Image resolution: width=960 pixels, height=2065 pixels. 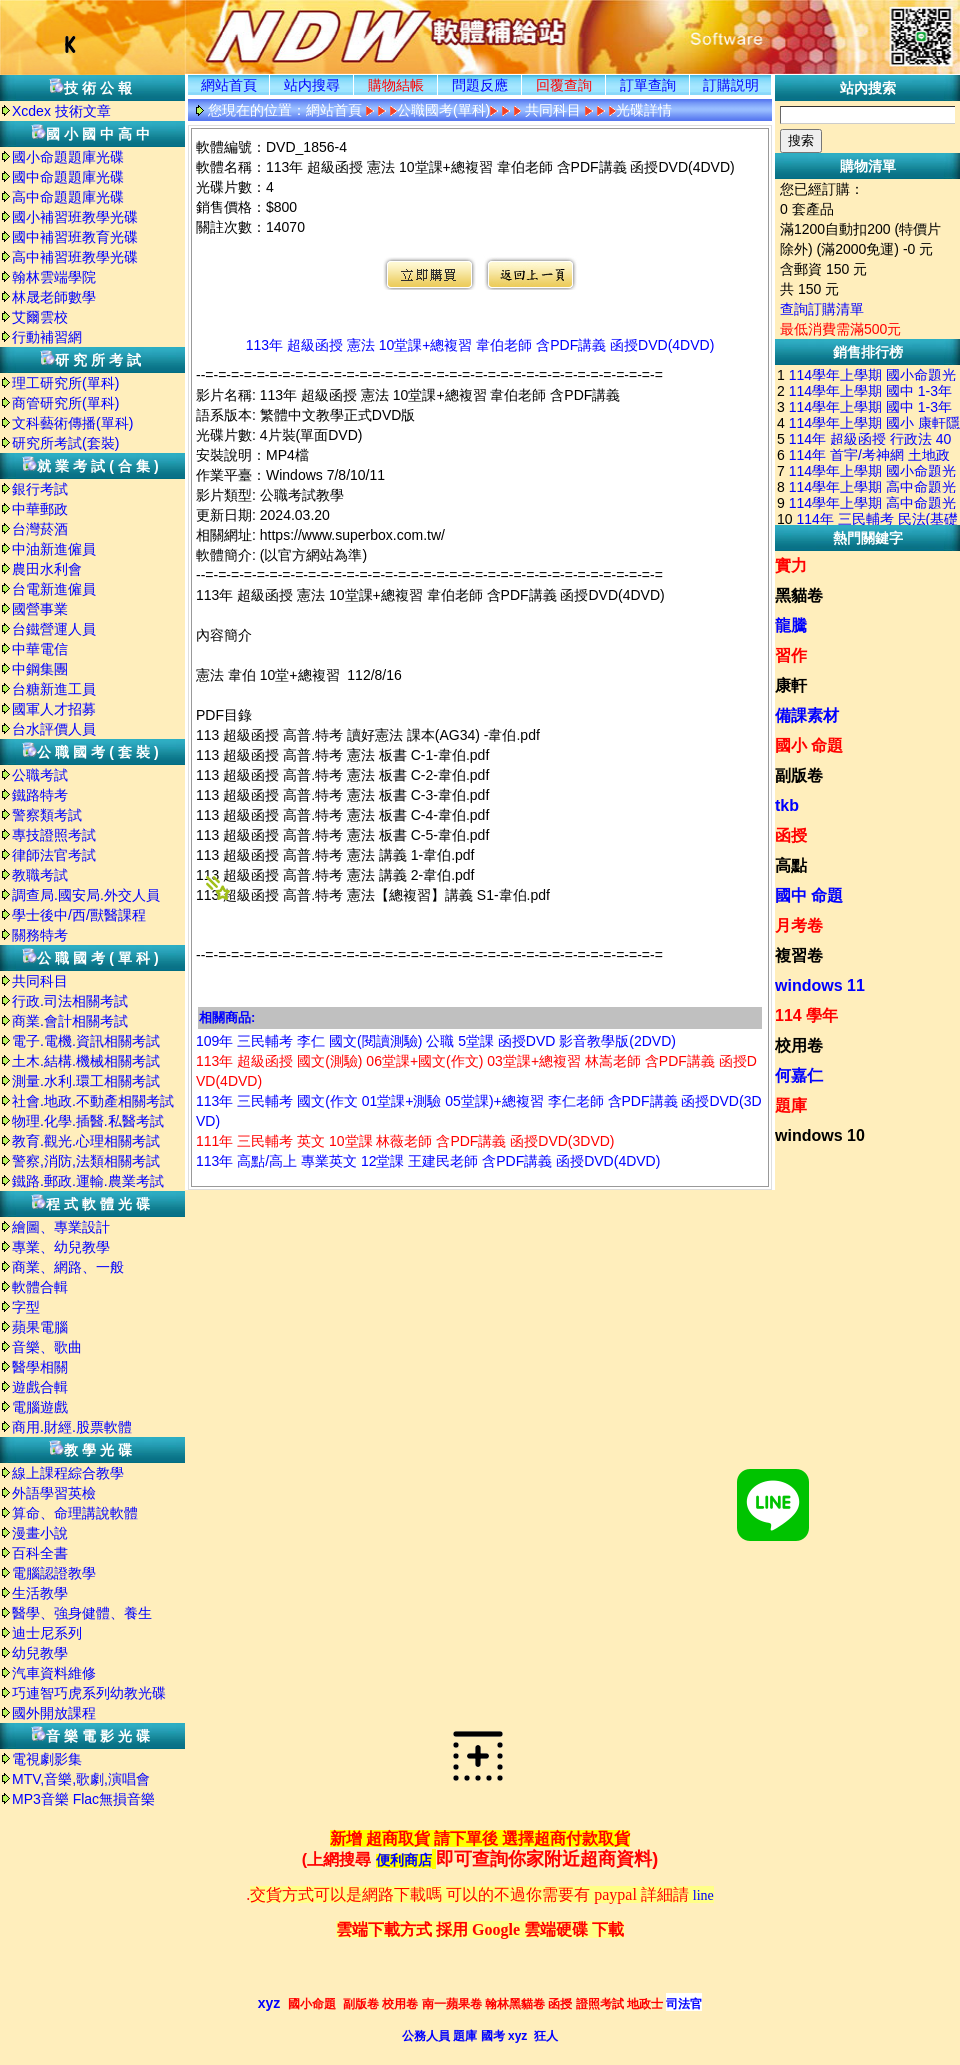 What do you see at coordinates (69, 44) in the screenshot?
I see `indicates items starting with the letter K` at bounding box center [69, 44].